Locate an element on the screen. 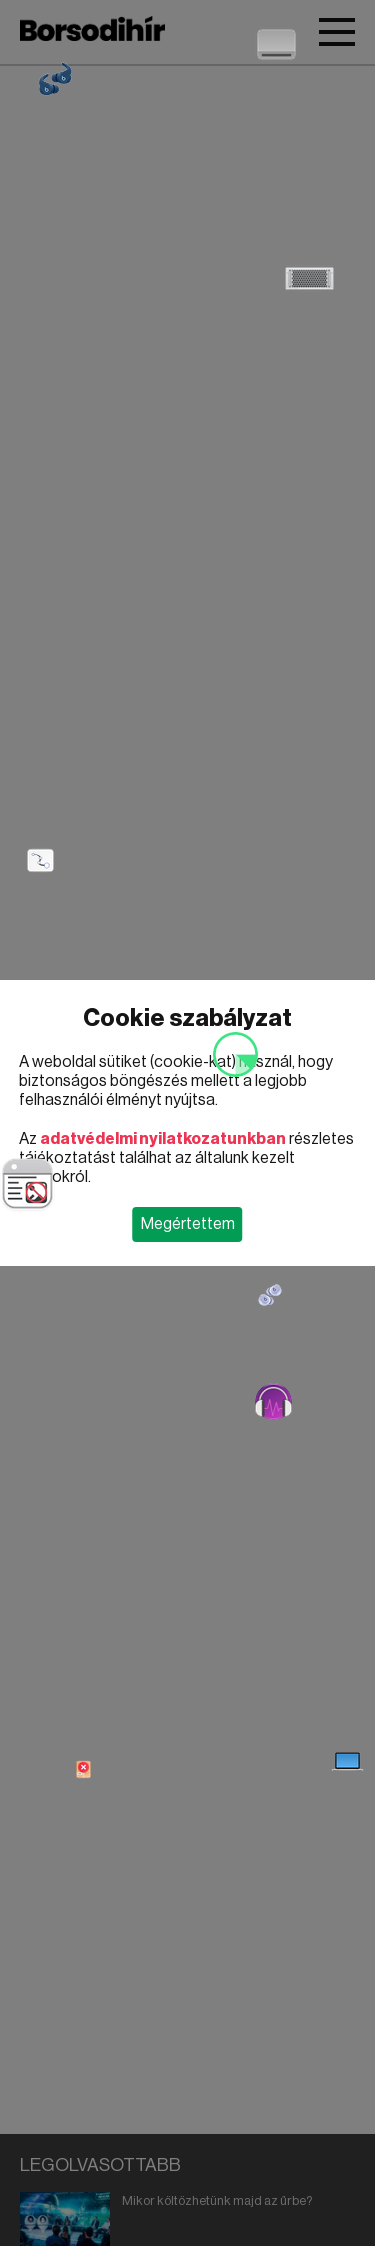 The width and height of the screenshot is (375, 2246). connect Beats earbuds via bluetooth is located at coordinates (270, 1295).